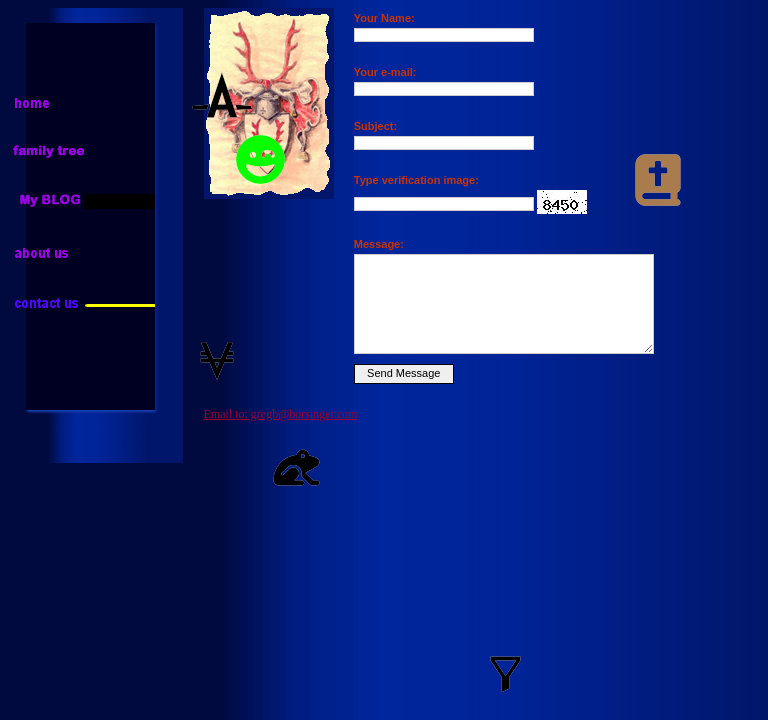 Image resolution: width=768 pixels, height=720 pixels. What do you see at coordinates (505, 673) in the screenshot?
I see `filter or sort content` at bounding box center [505, 673].